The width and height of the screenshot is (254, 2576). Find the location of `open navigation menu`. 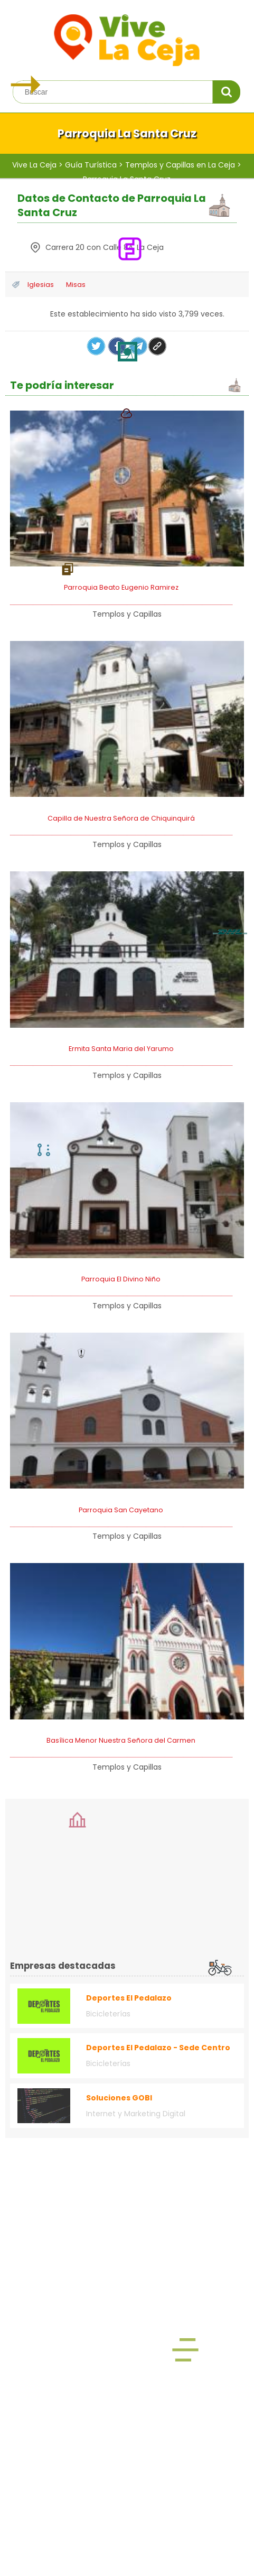

open navigation menu is located at coordinates (185, 2350).